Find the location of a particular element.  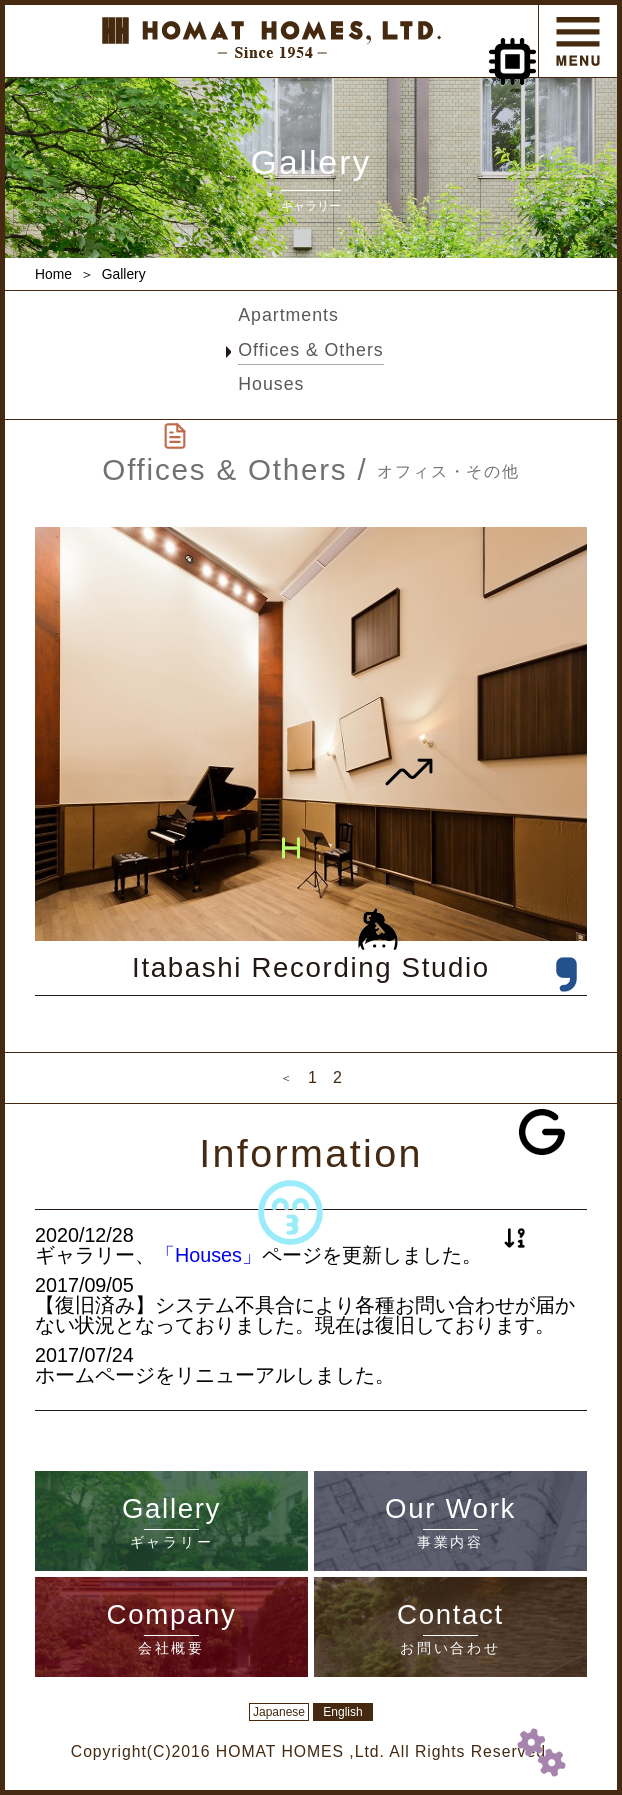

indicates items starting with the letter G is located at coordinates (542, 1132).